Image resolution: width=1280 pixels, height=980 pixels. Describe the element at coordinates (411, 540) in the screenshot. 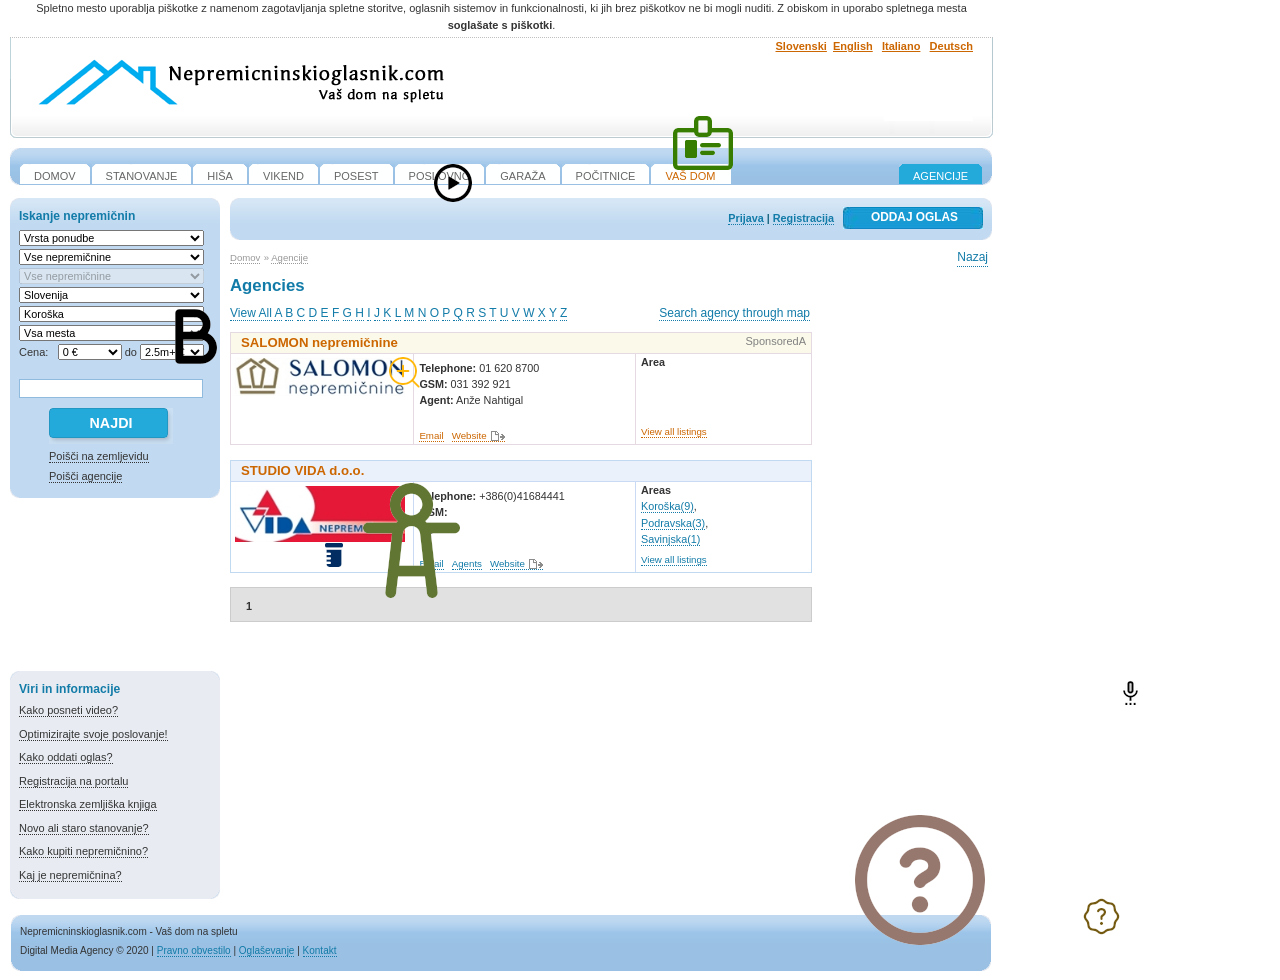

I see `access accessibility settings` at that location.